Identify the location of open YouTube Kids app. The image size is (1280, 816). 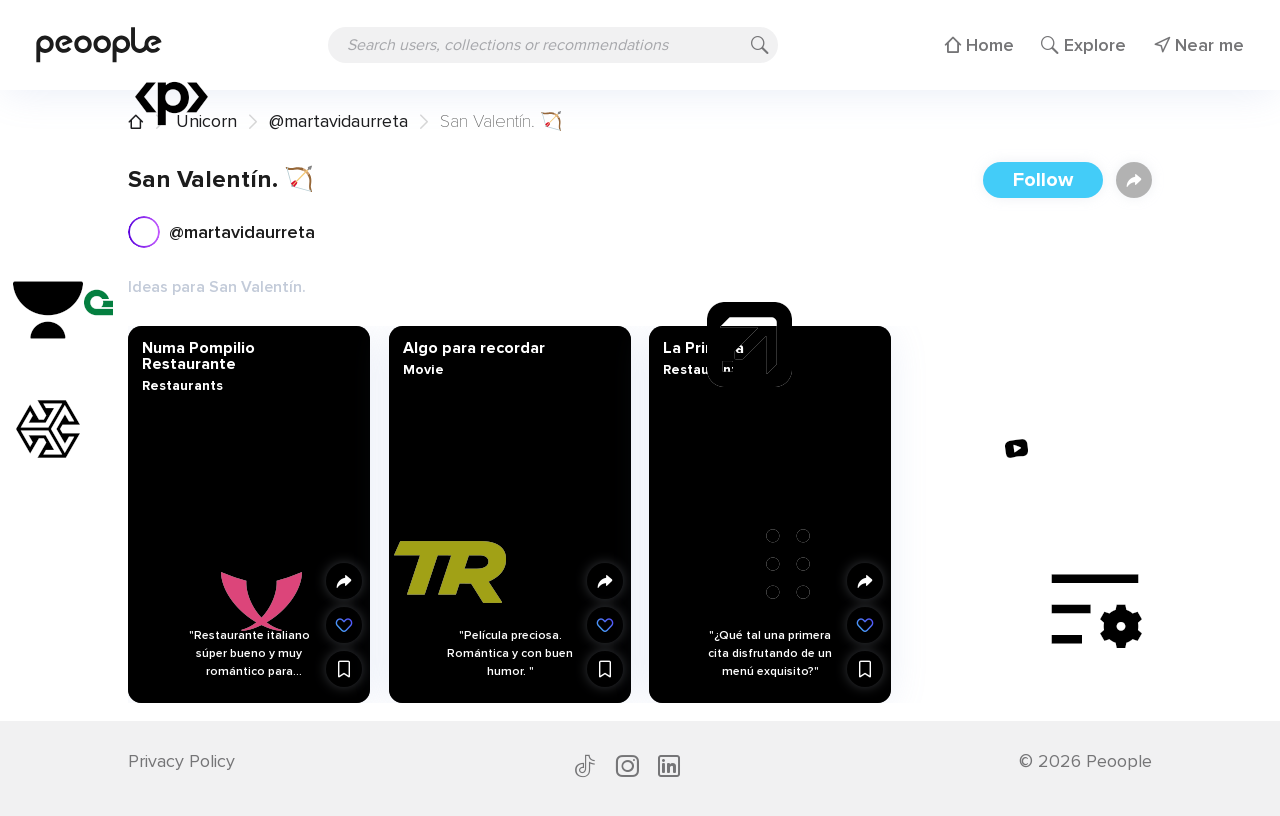
(1016, 448).